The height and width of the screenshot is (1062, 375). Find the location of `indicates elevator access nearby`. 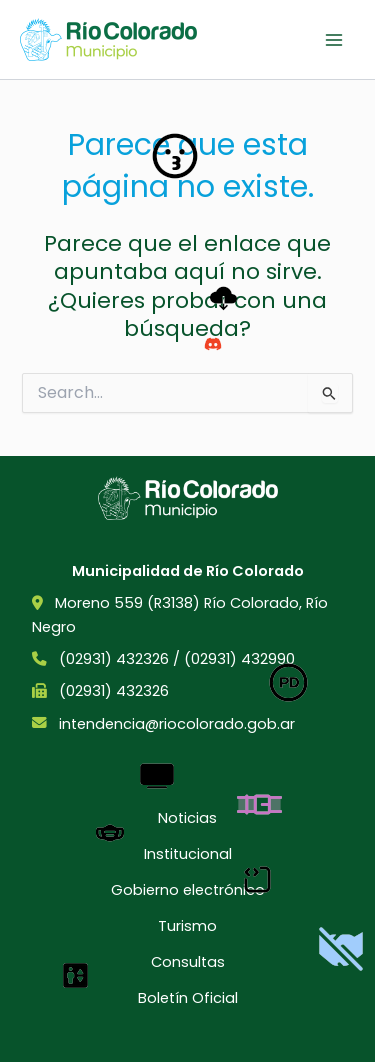

indicates elevator access nearby is located at coordinates (75, 975).